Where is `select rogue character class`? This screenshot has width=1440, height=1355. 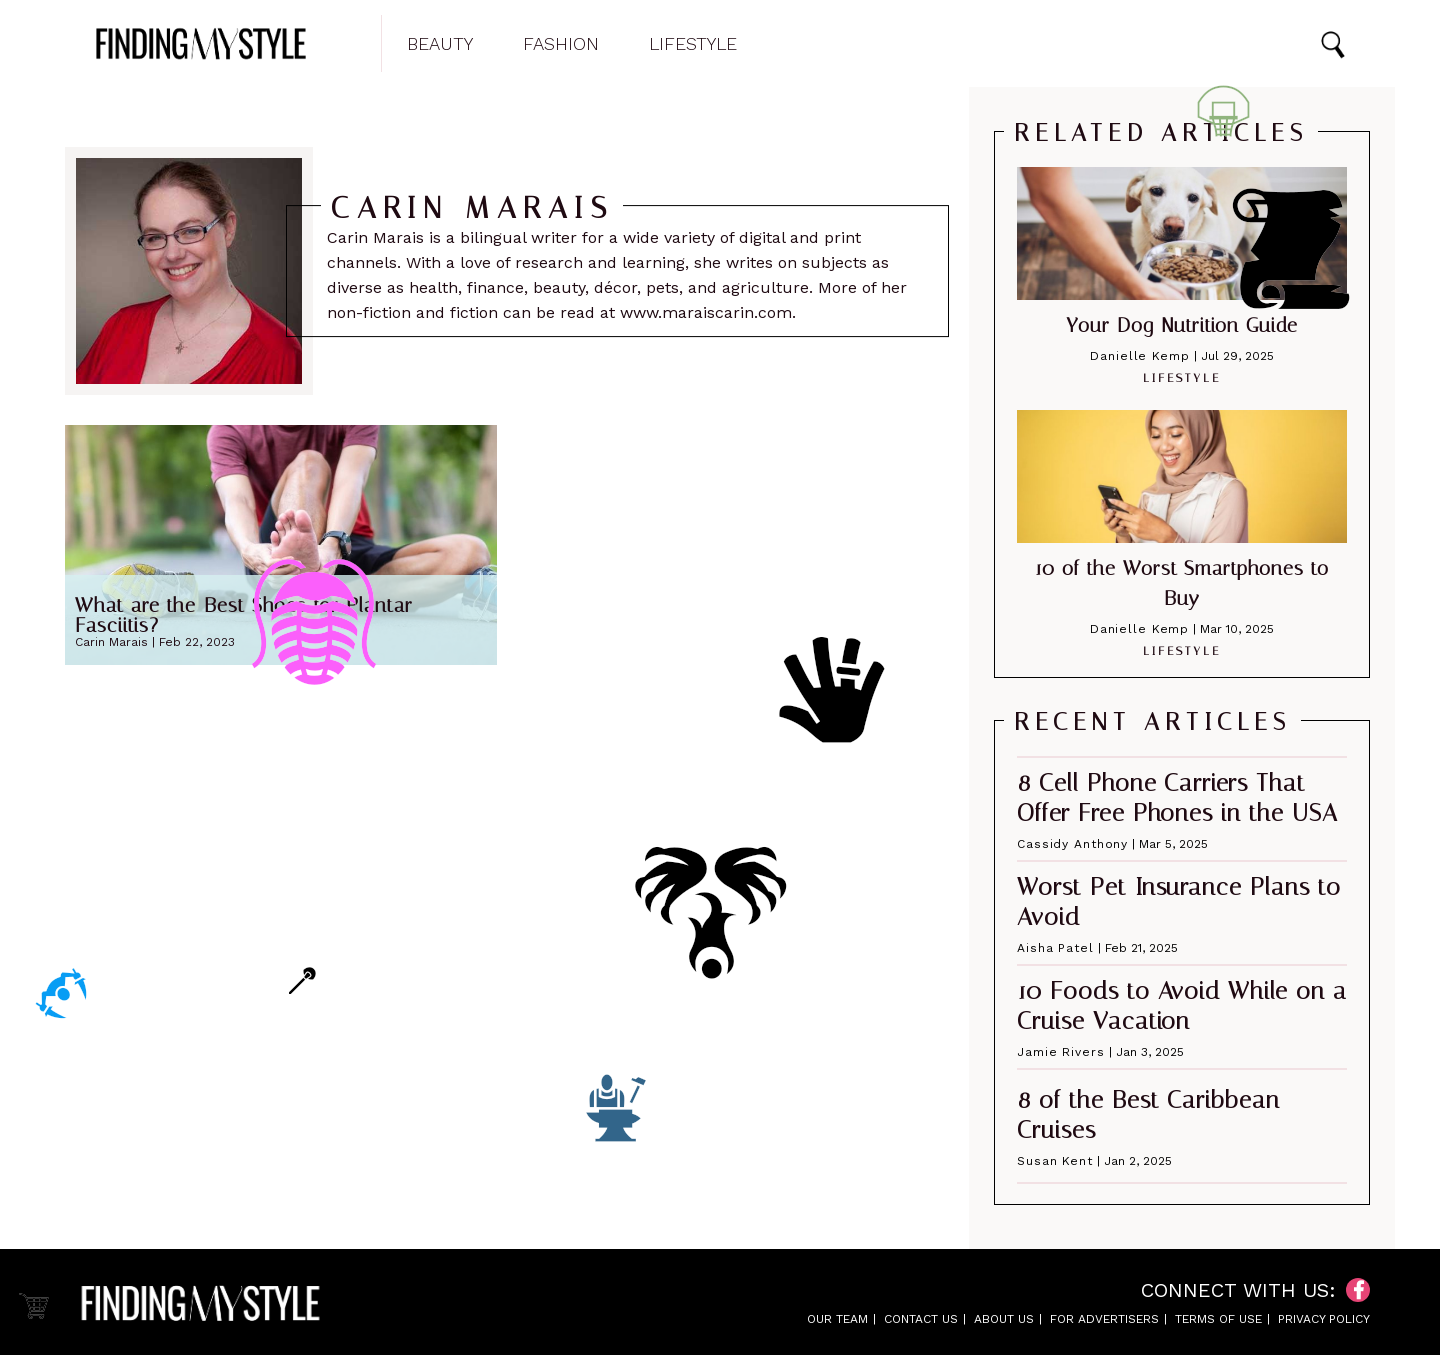
select rogue character class is located at coordinates (61, 993).